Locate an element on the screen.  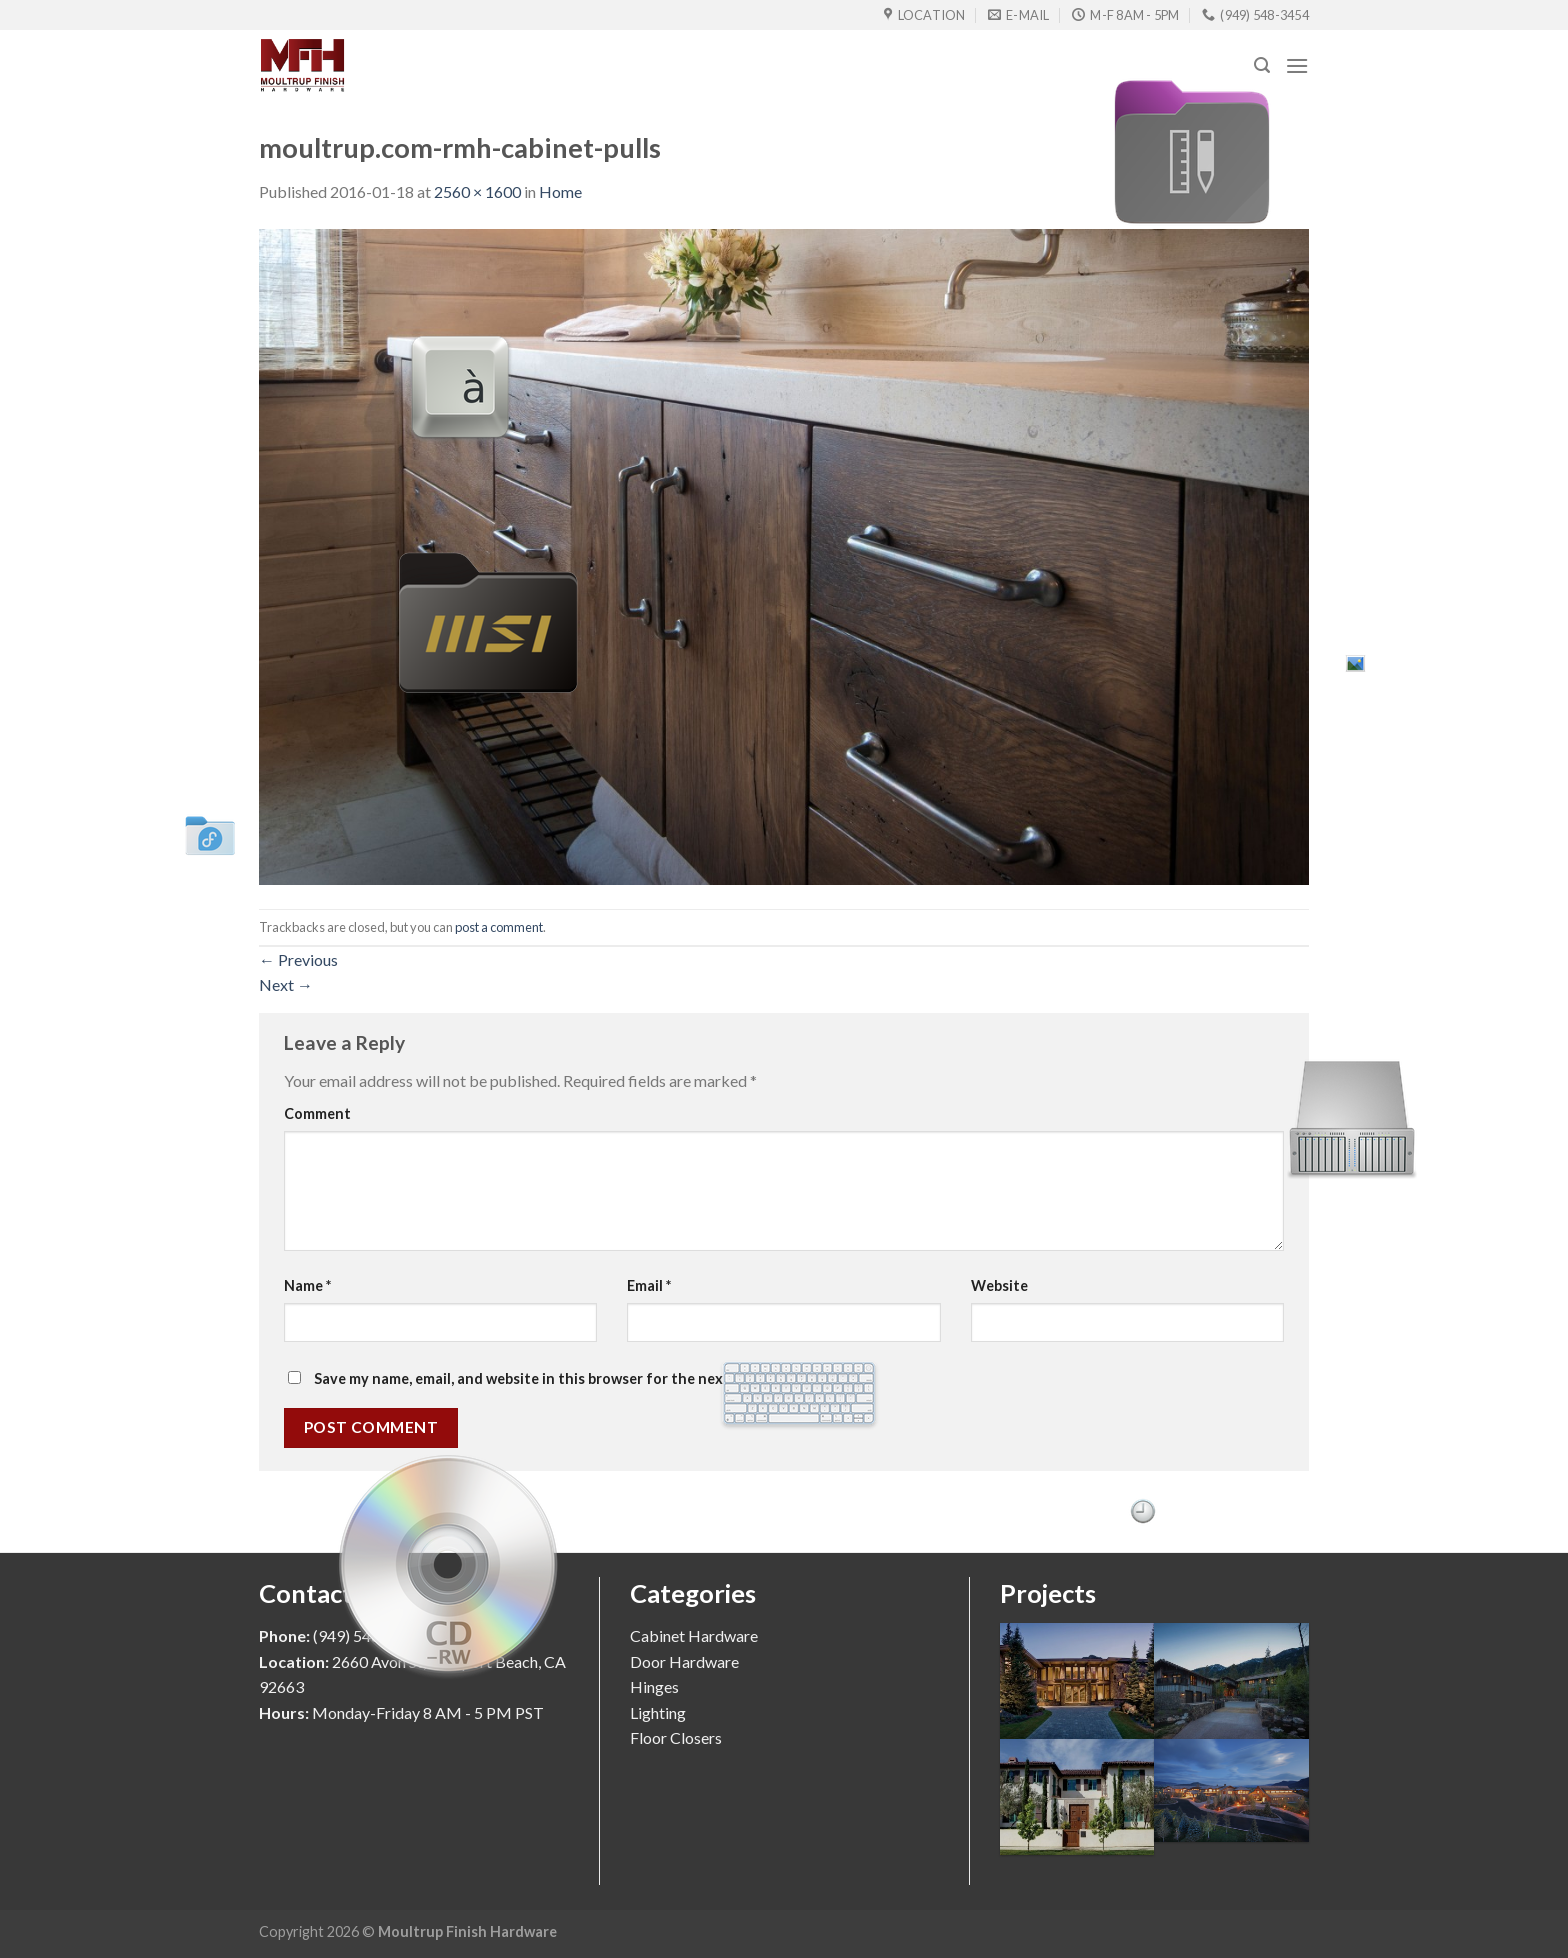
view all recently accessed files is located at coordinates (1143, 1511).